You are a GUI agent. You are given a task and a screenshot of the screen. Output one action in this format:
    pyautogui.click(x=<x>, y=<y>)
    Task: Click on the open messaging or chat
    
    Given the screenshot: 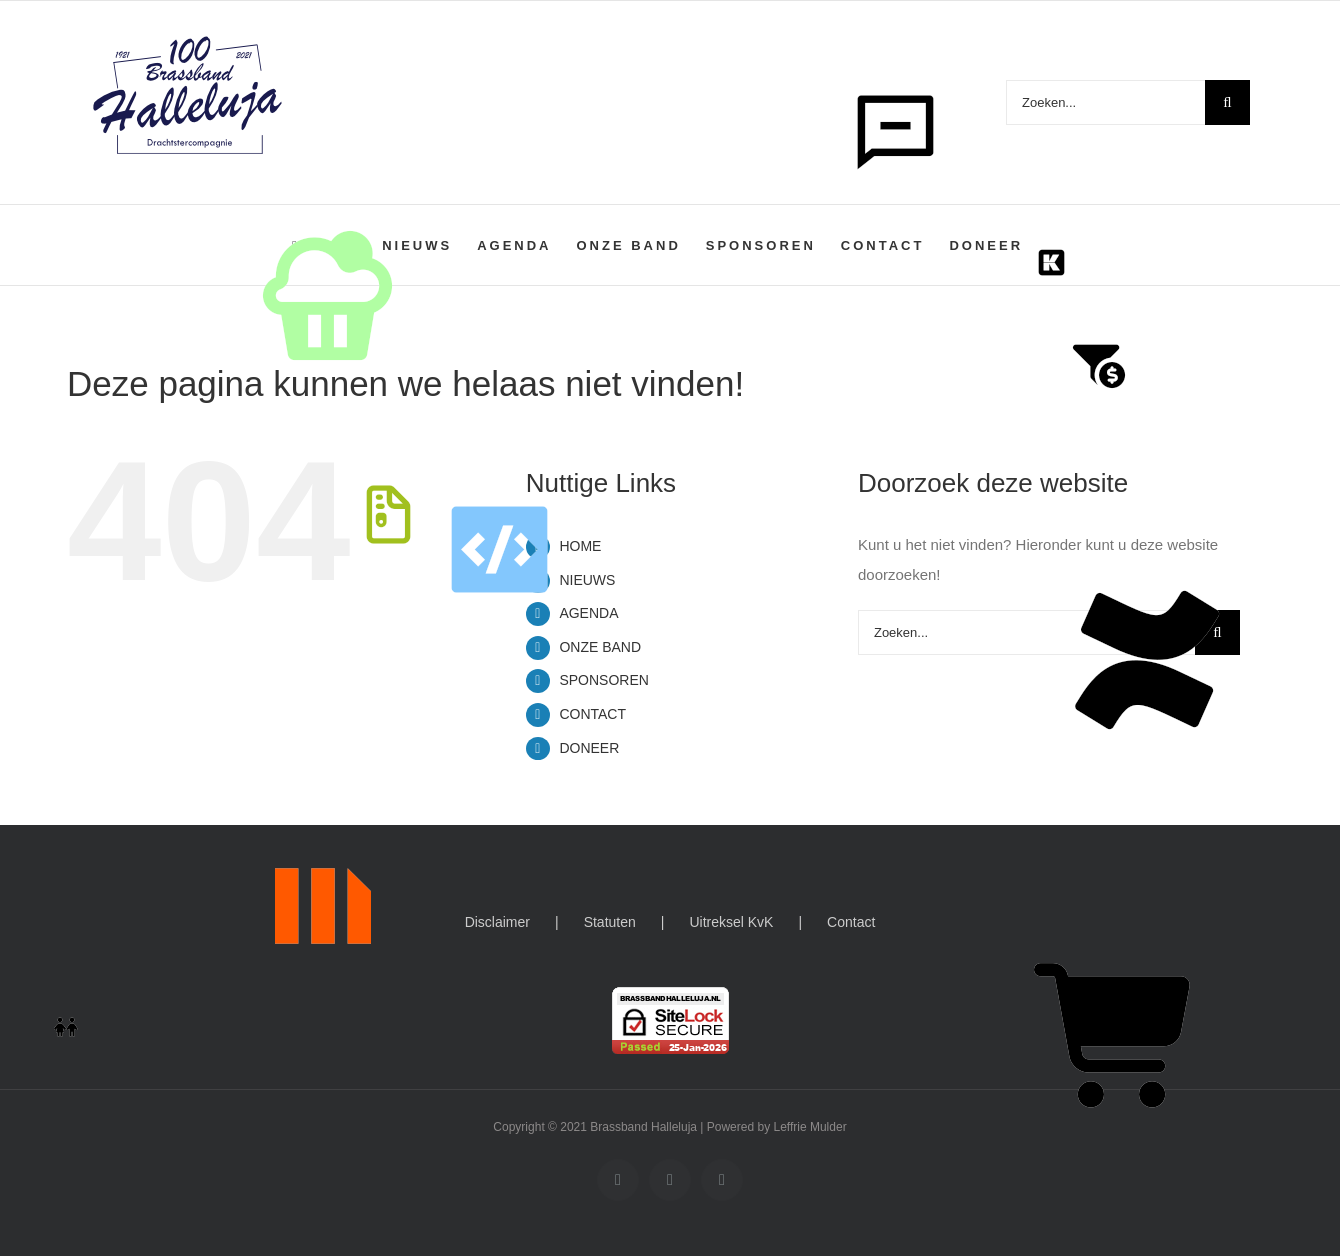 What is the action you would take?
    pyautogui.click(x=895, y=129)
    